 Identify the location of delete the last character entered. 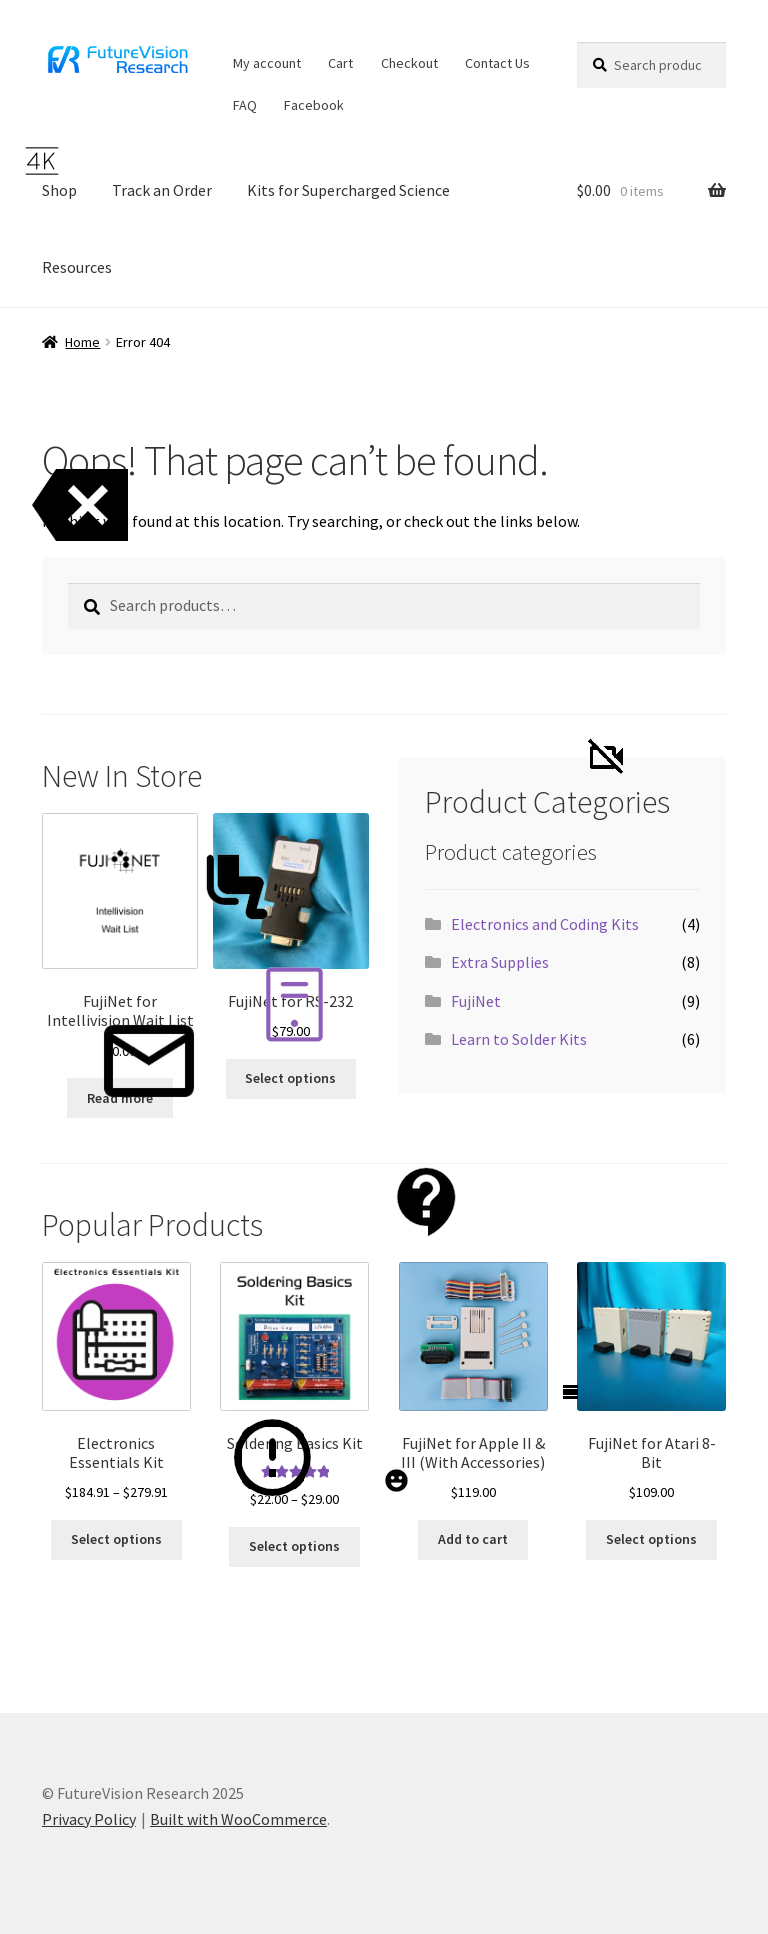
(80, 505).